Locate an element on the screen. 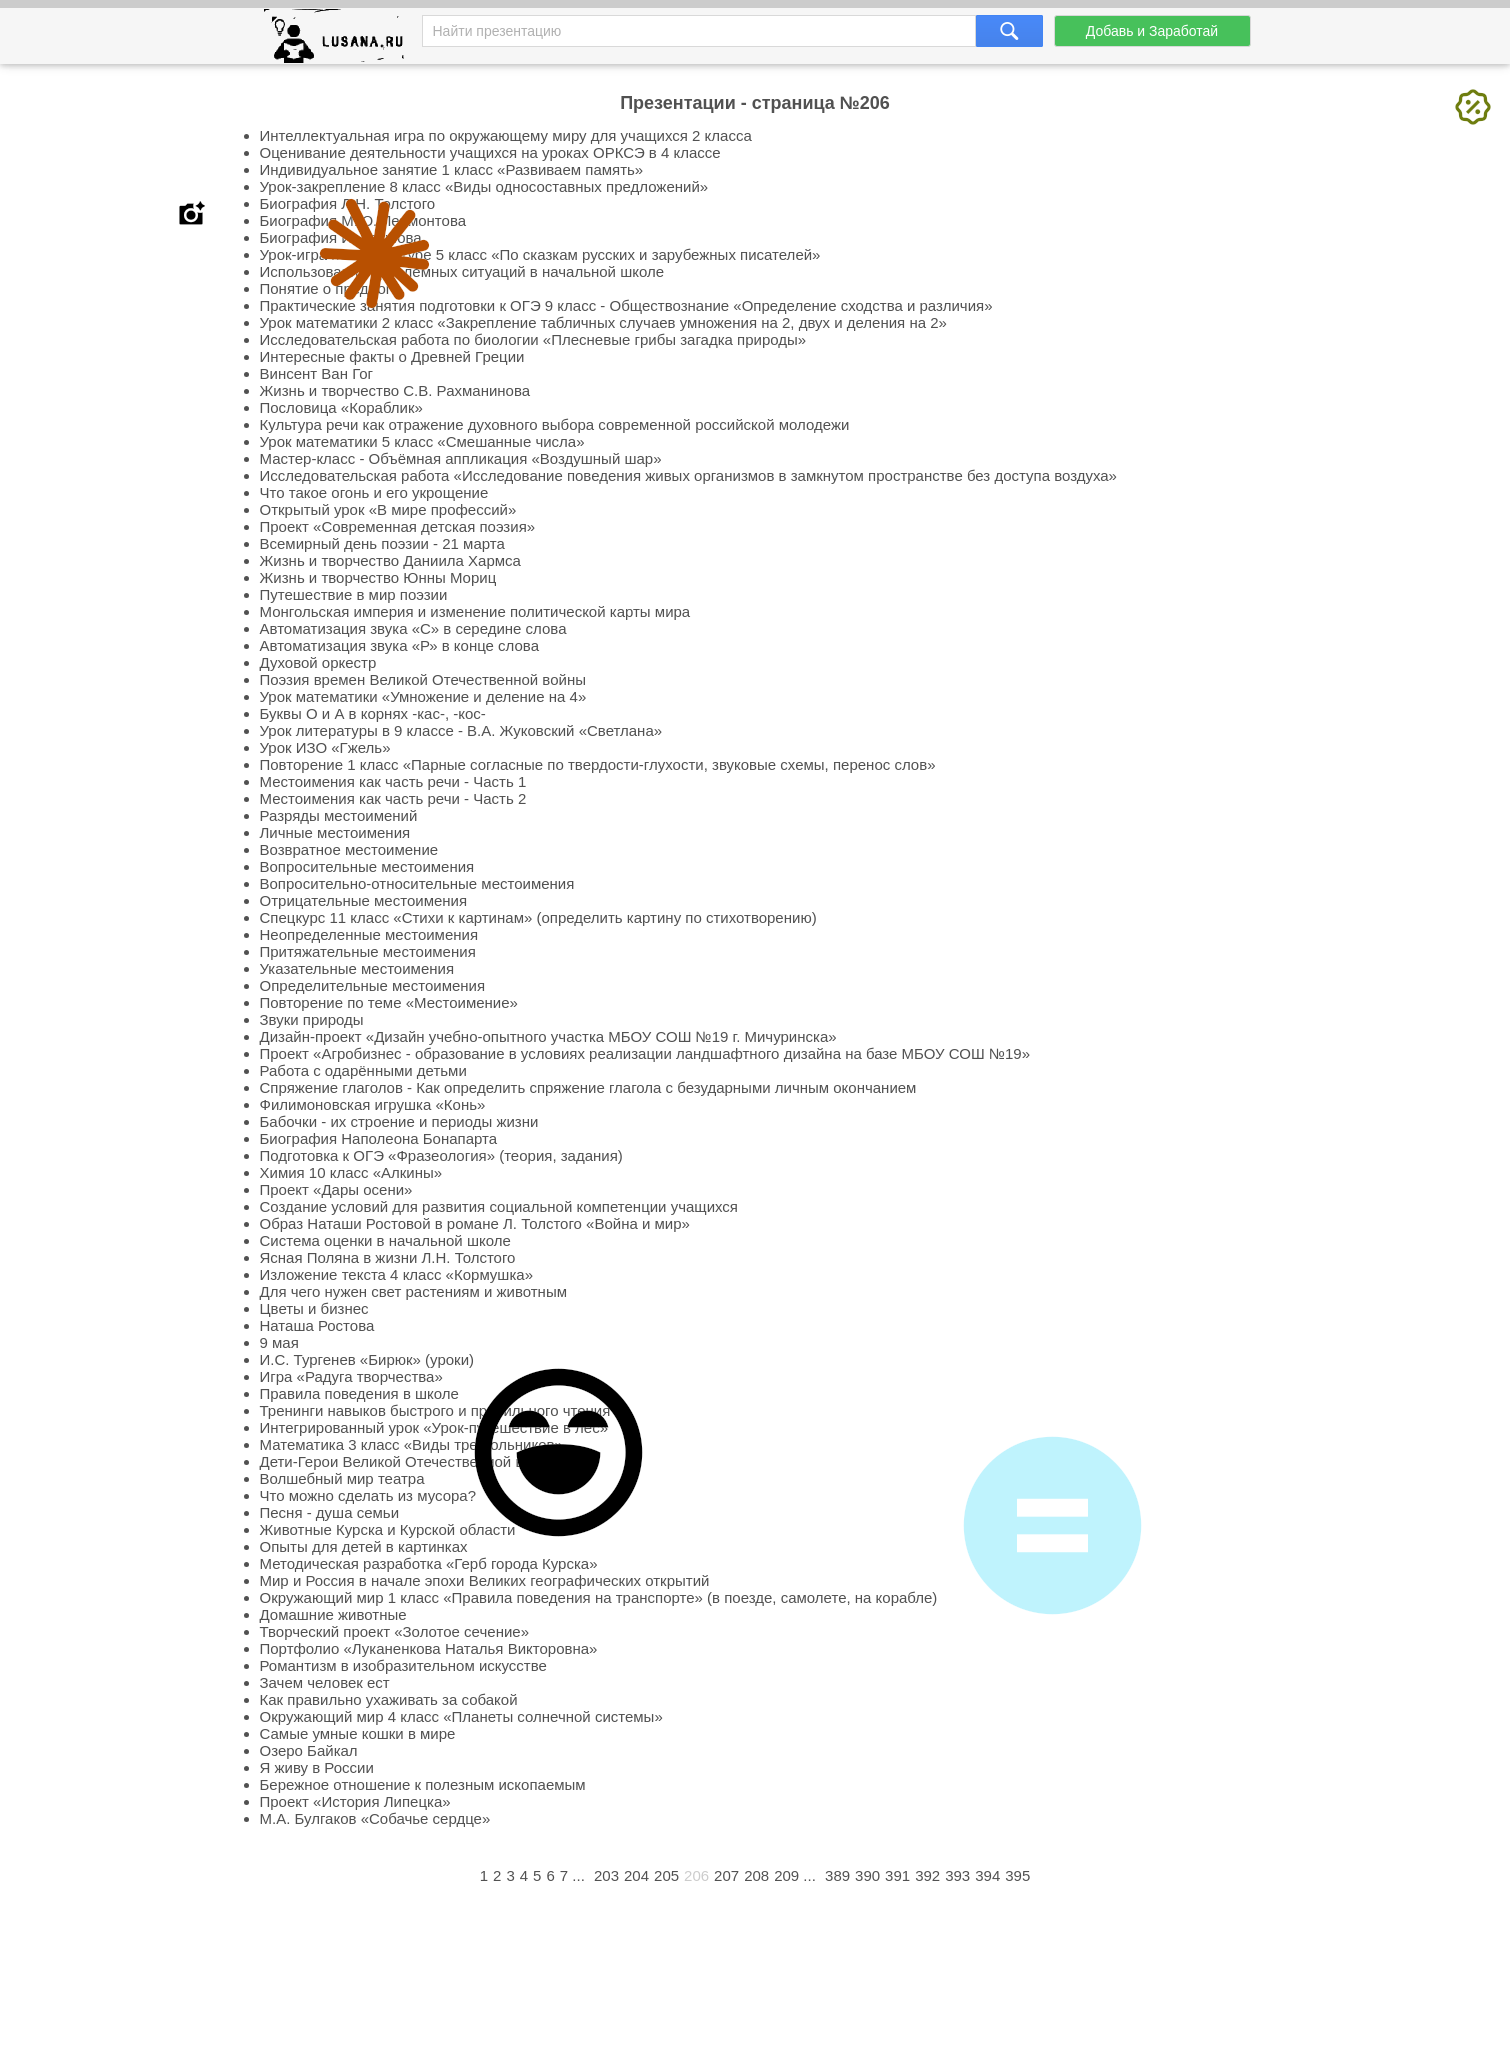  creative commons no derivatives license indicator is located at coordinates (1052, 1525).